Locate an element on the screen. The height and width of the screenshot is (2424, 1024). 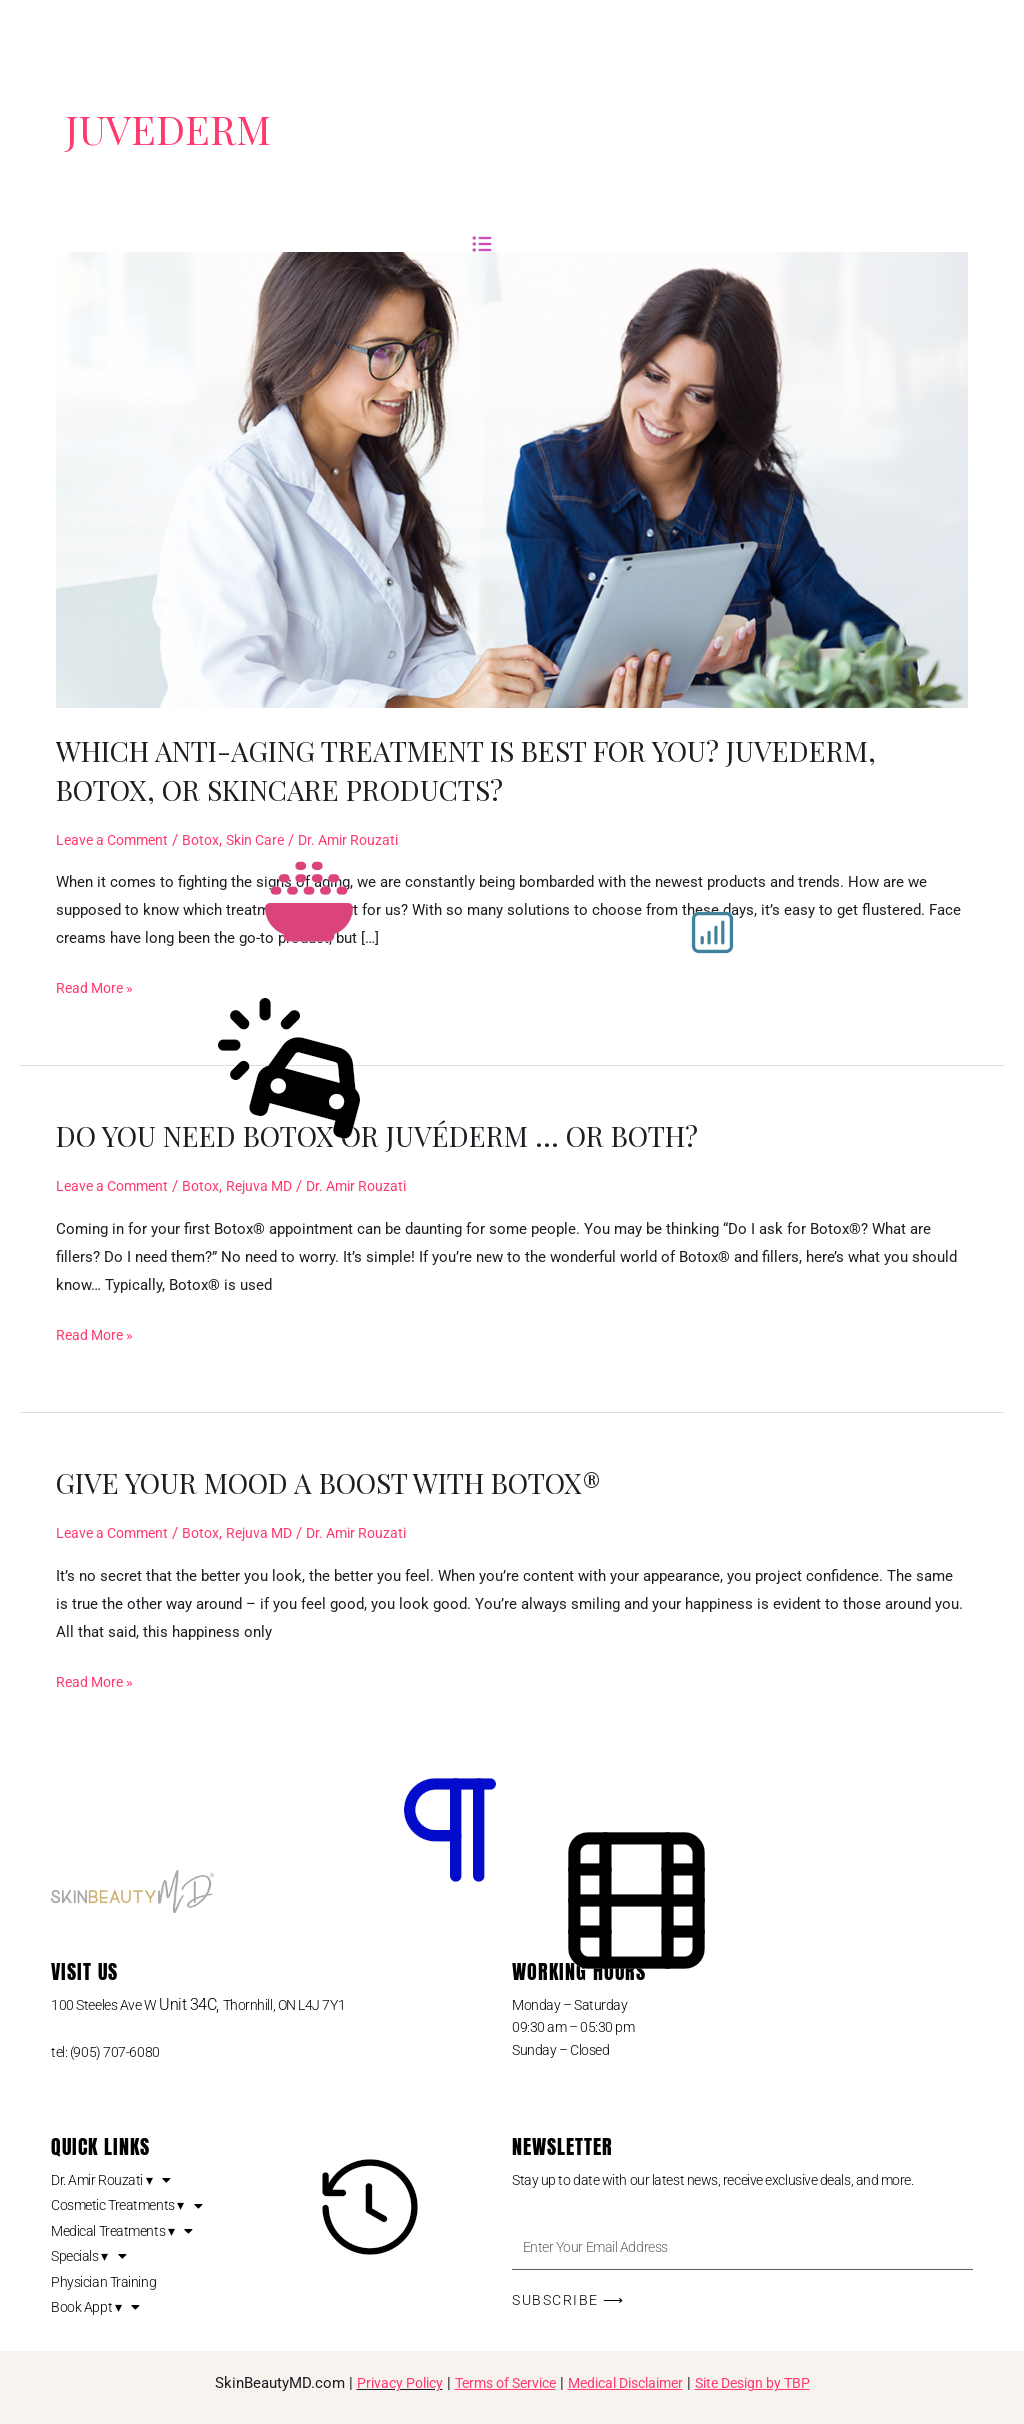
view analytics or statistics is located at coordinates (712, 932).